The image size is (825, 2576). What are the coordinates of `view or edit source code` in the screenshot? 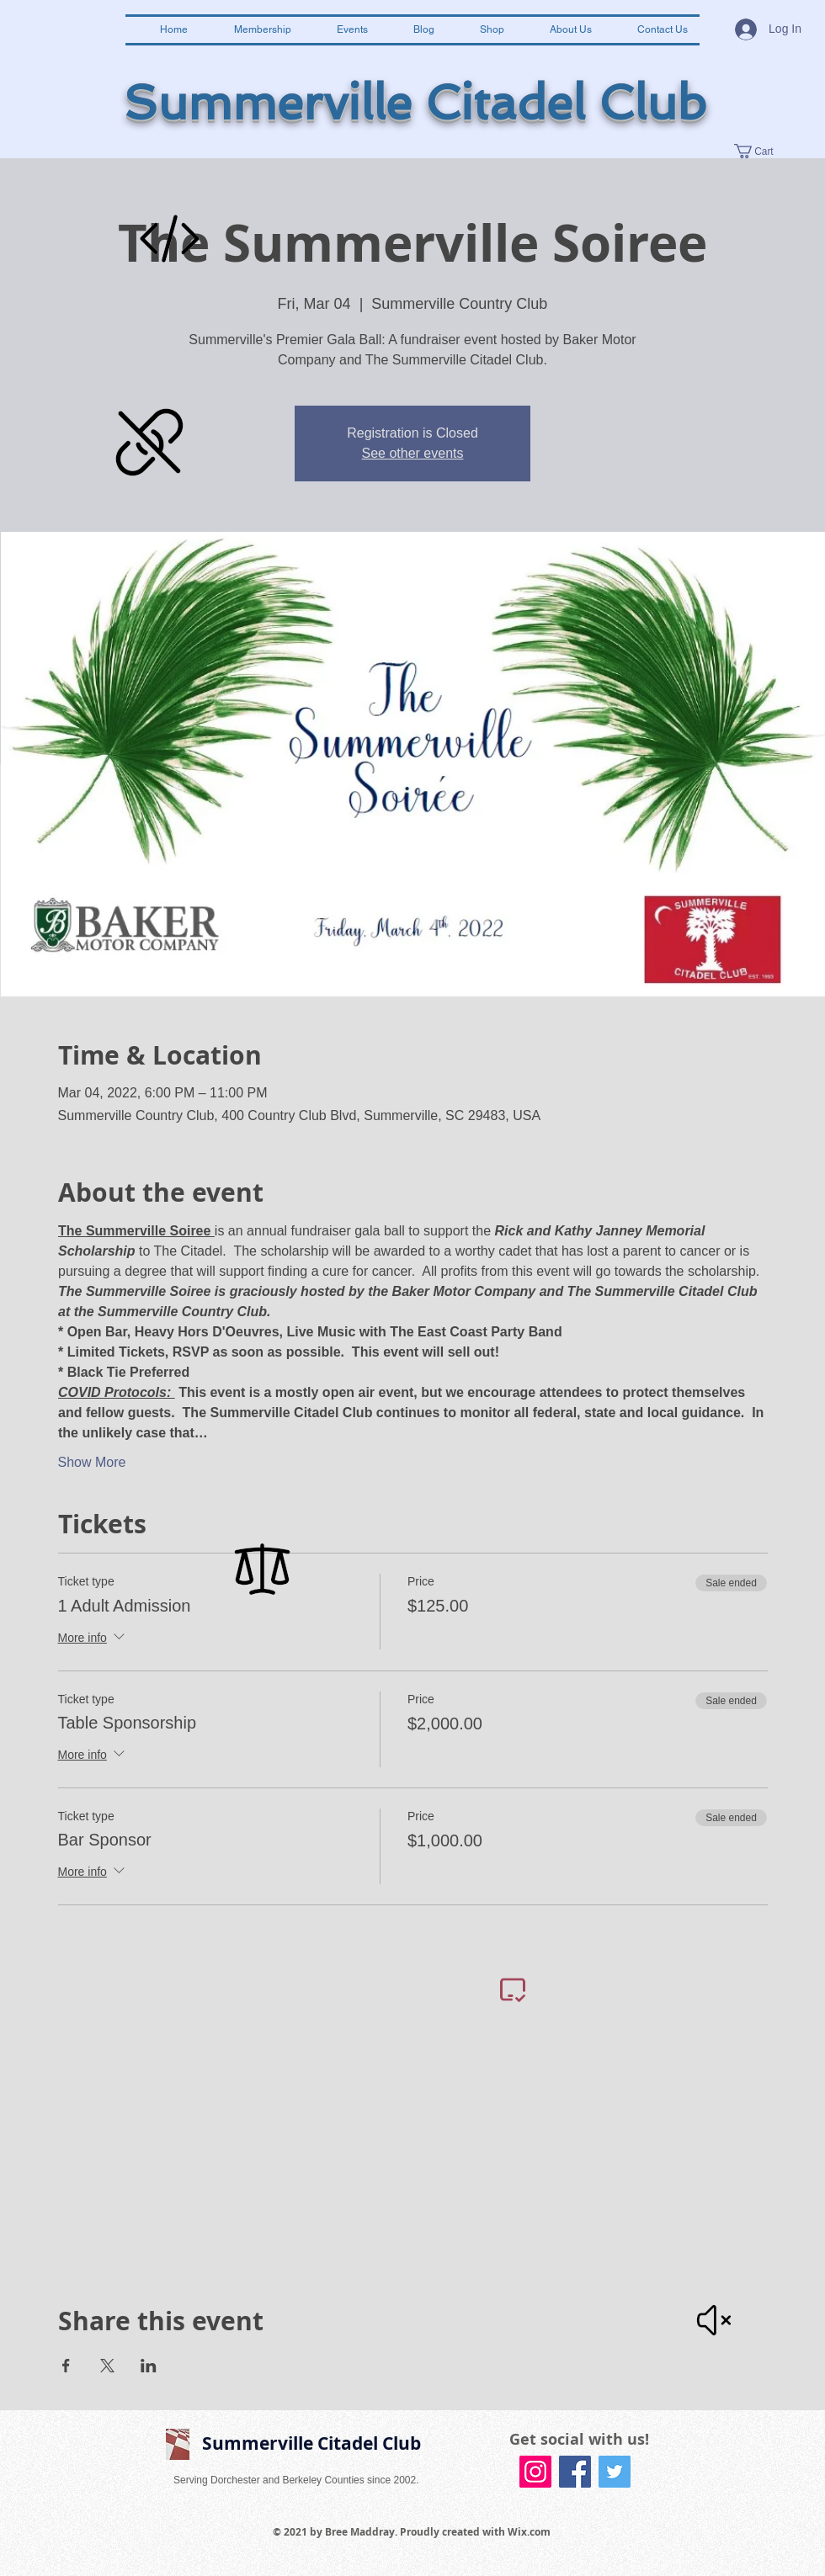 It's located at (169, 238).